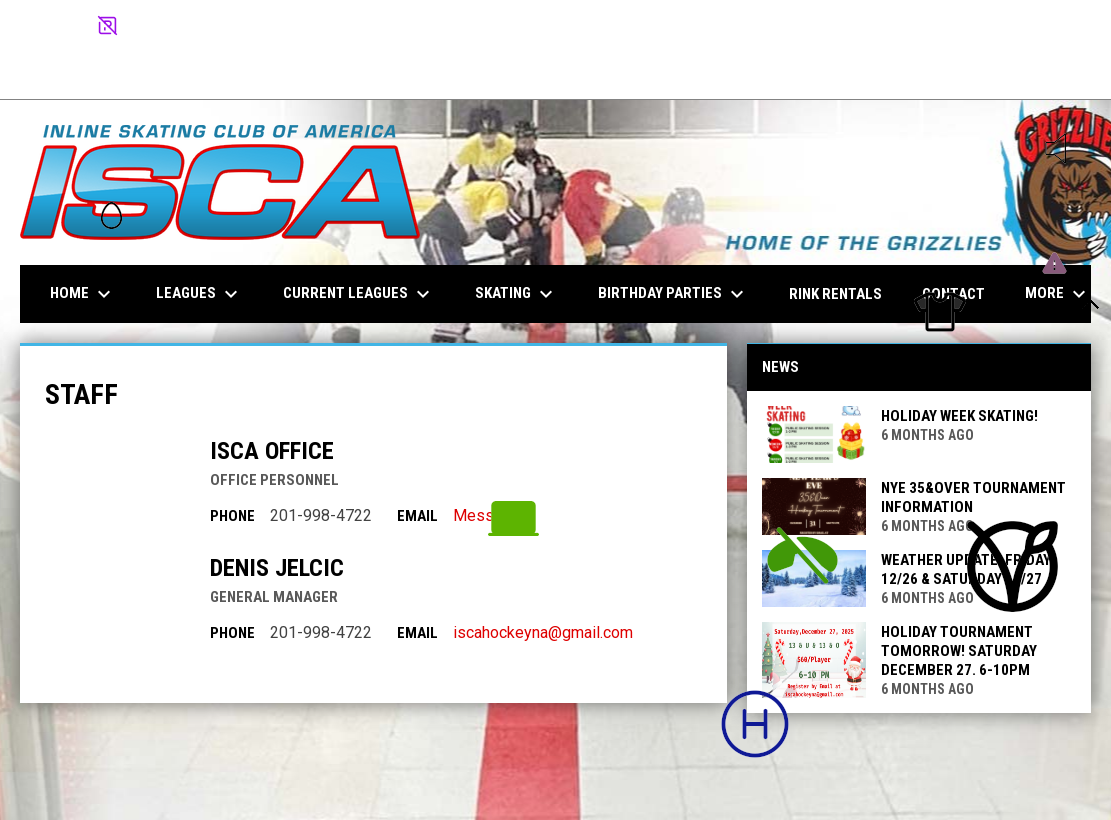 This screenshot has height=820, width=1111. Describe the element at coordinates (1089, 307) in the screenshot. I see `scroll to top of page` at that location.